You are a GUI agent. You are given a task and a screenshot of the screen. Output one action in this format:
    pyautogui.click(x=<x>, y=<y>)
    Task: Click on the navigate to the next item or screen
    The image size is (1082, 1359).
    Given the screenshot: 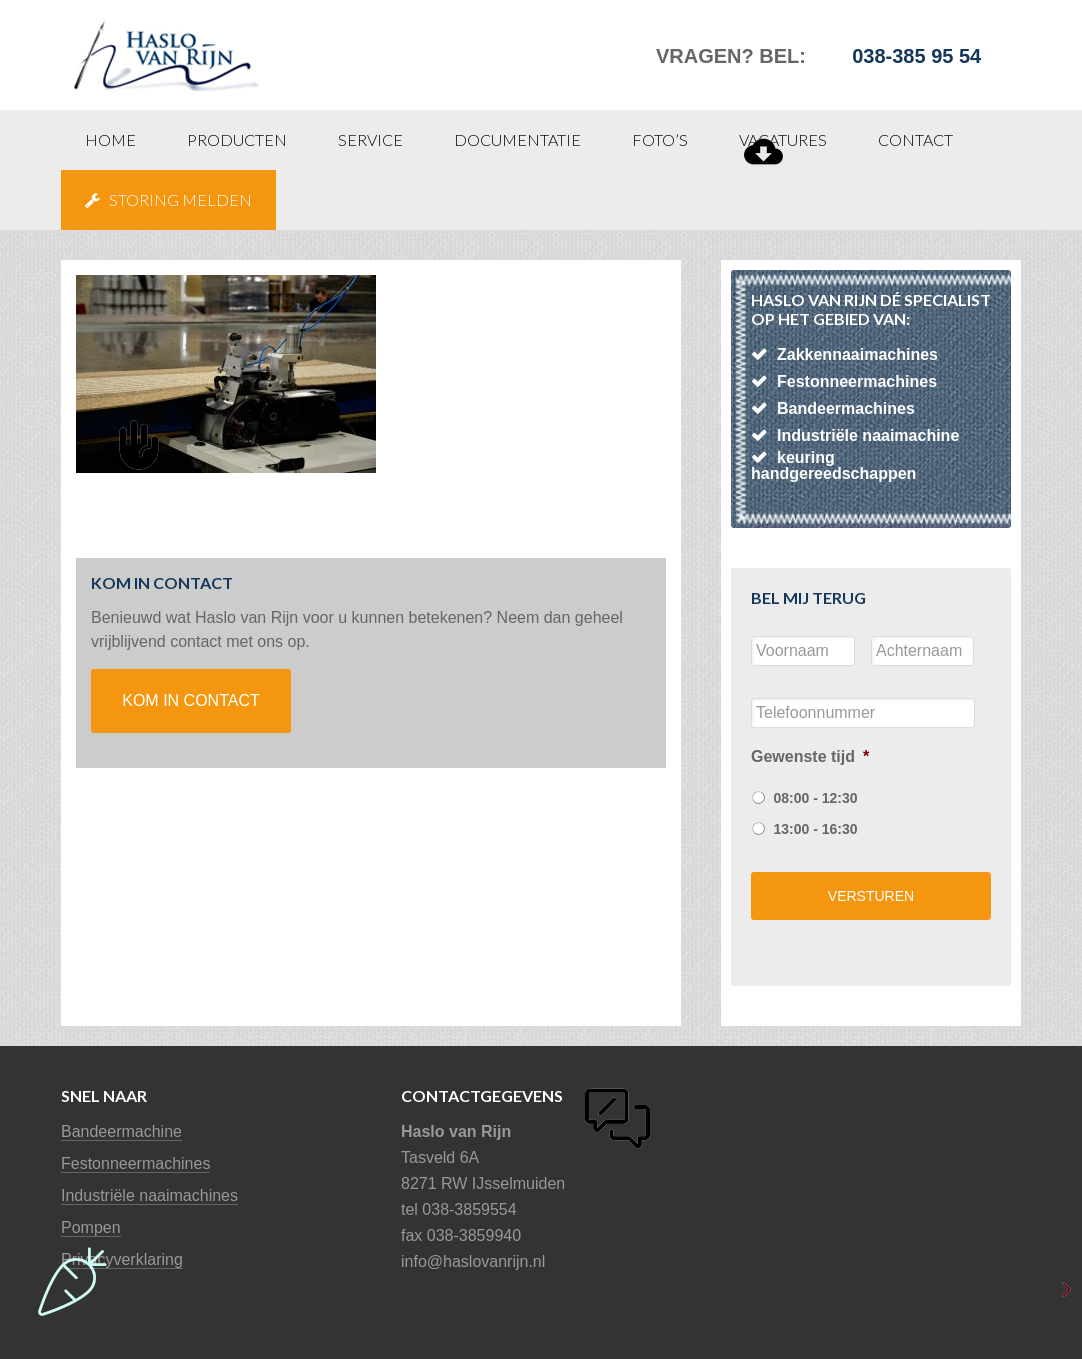 What is the action you would take?
    pyautogui.click(x=1065, y=1289)
    